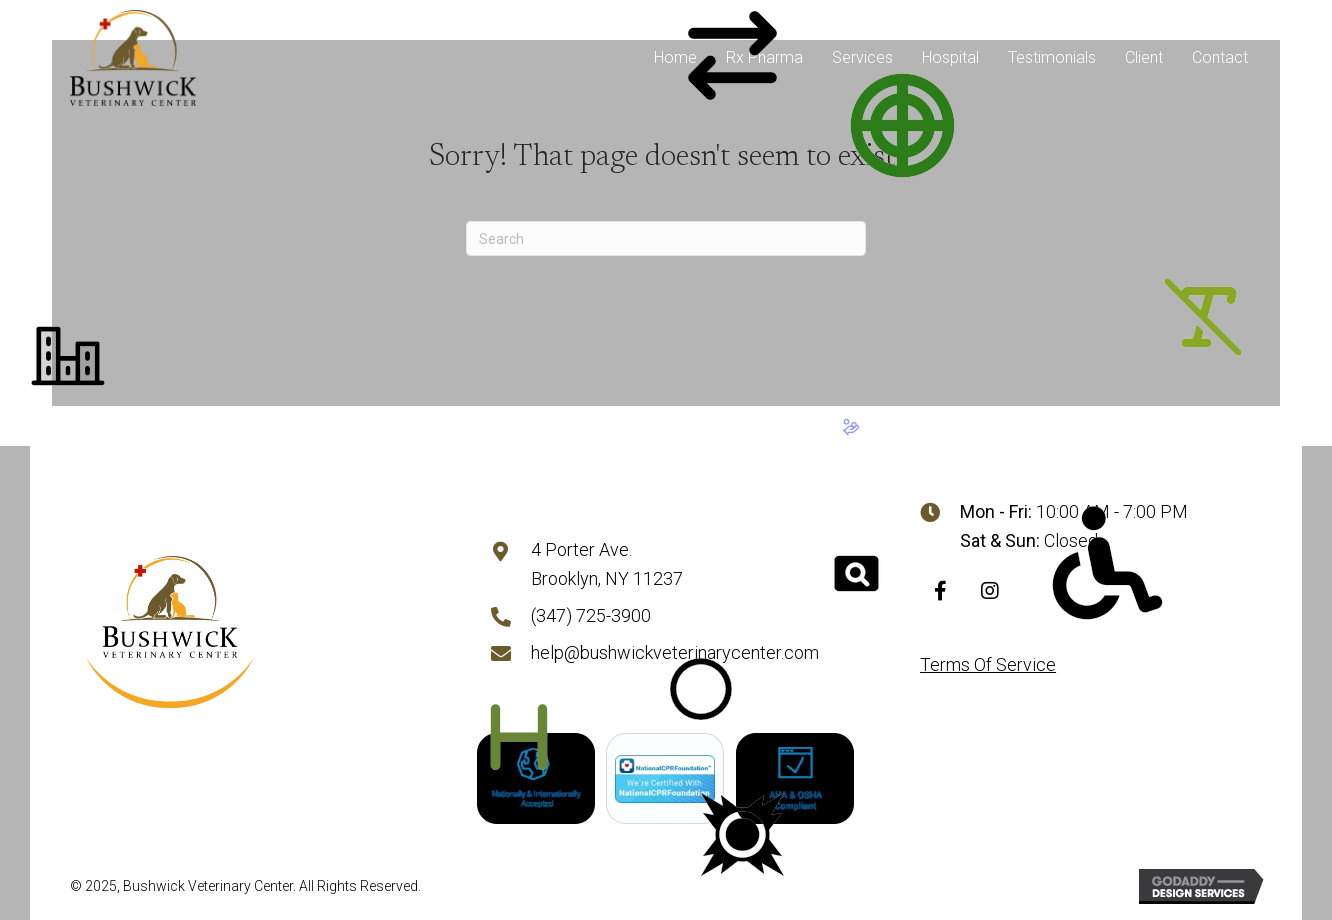 The height and width of the screenshot is (920, 1332). Describe the element at coordinates (902, 125) in the screenshot. I see `view polar chart or radial data visualization` at that location.